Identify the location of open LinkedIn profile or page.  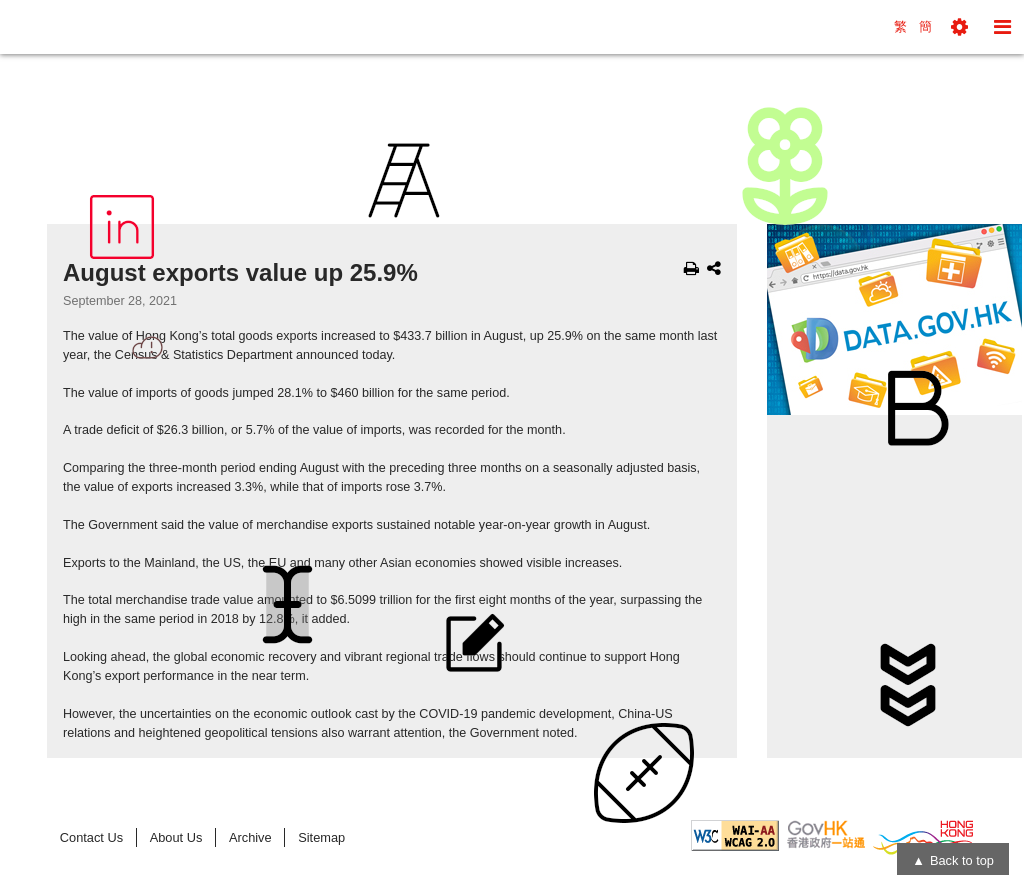
(122, 227).